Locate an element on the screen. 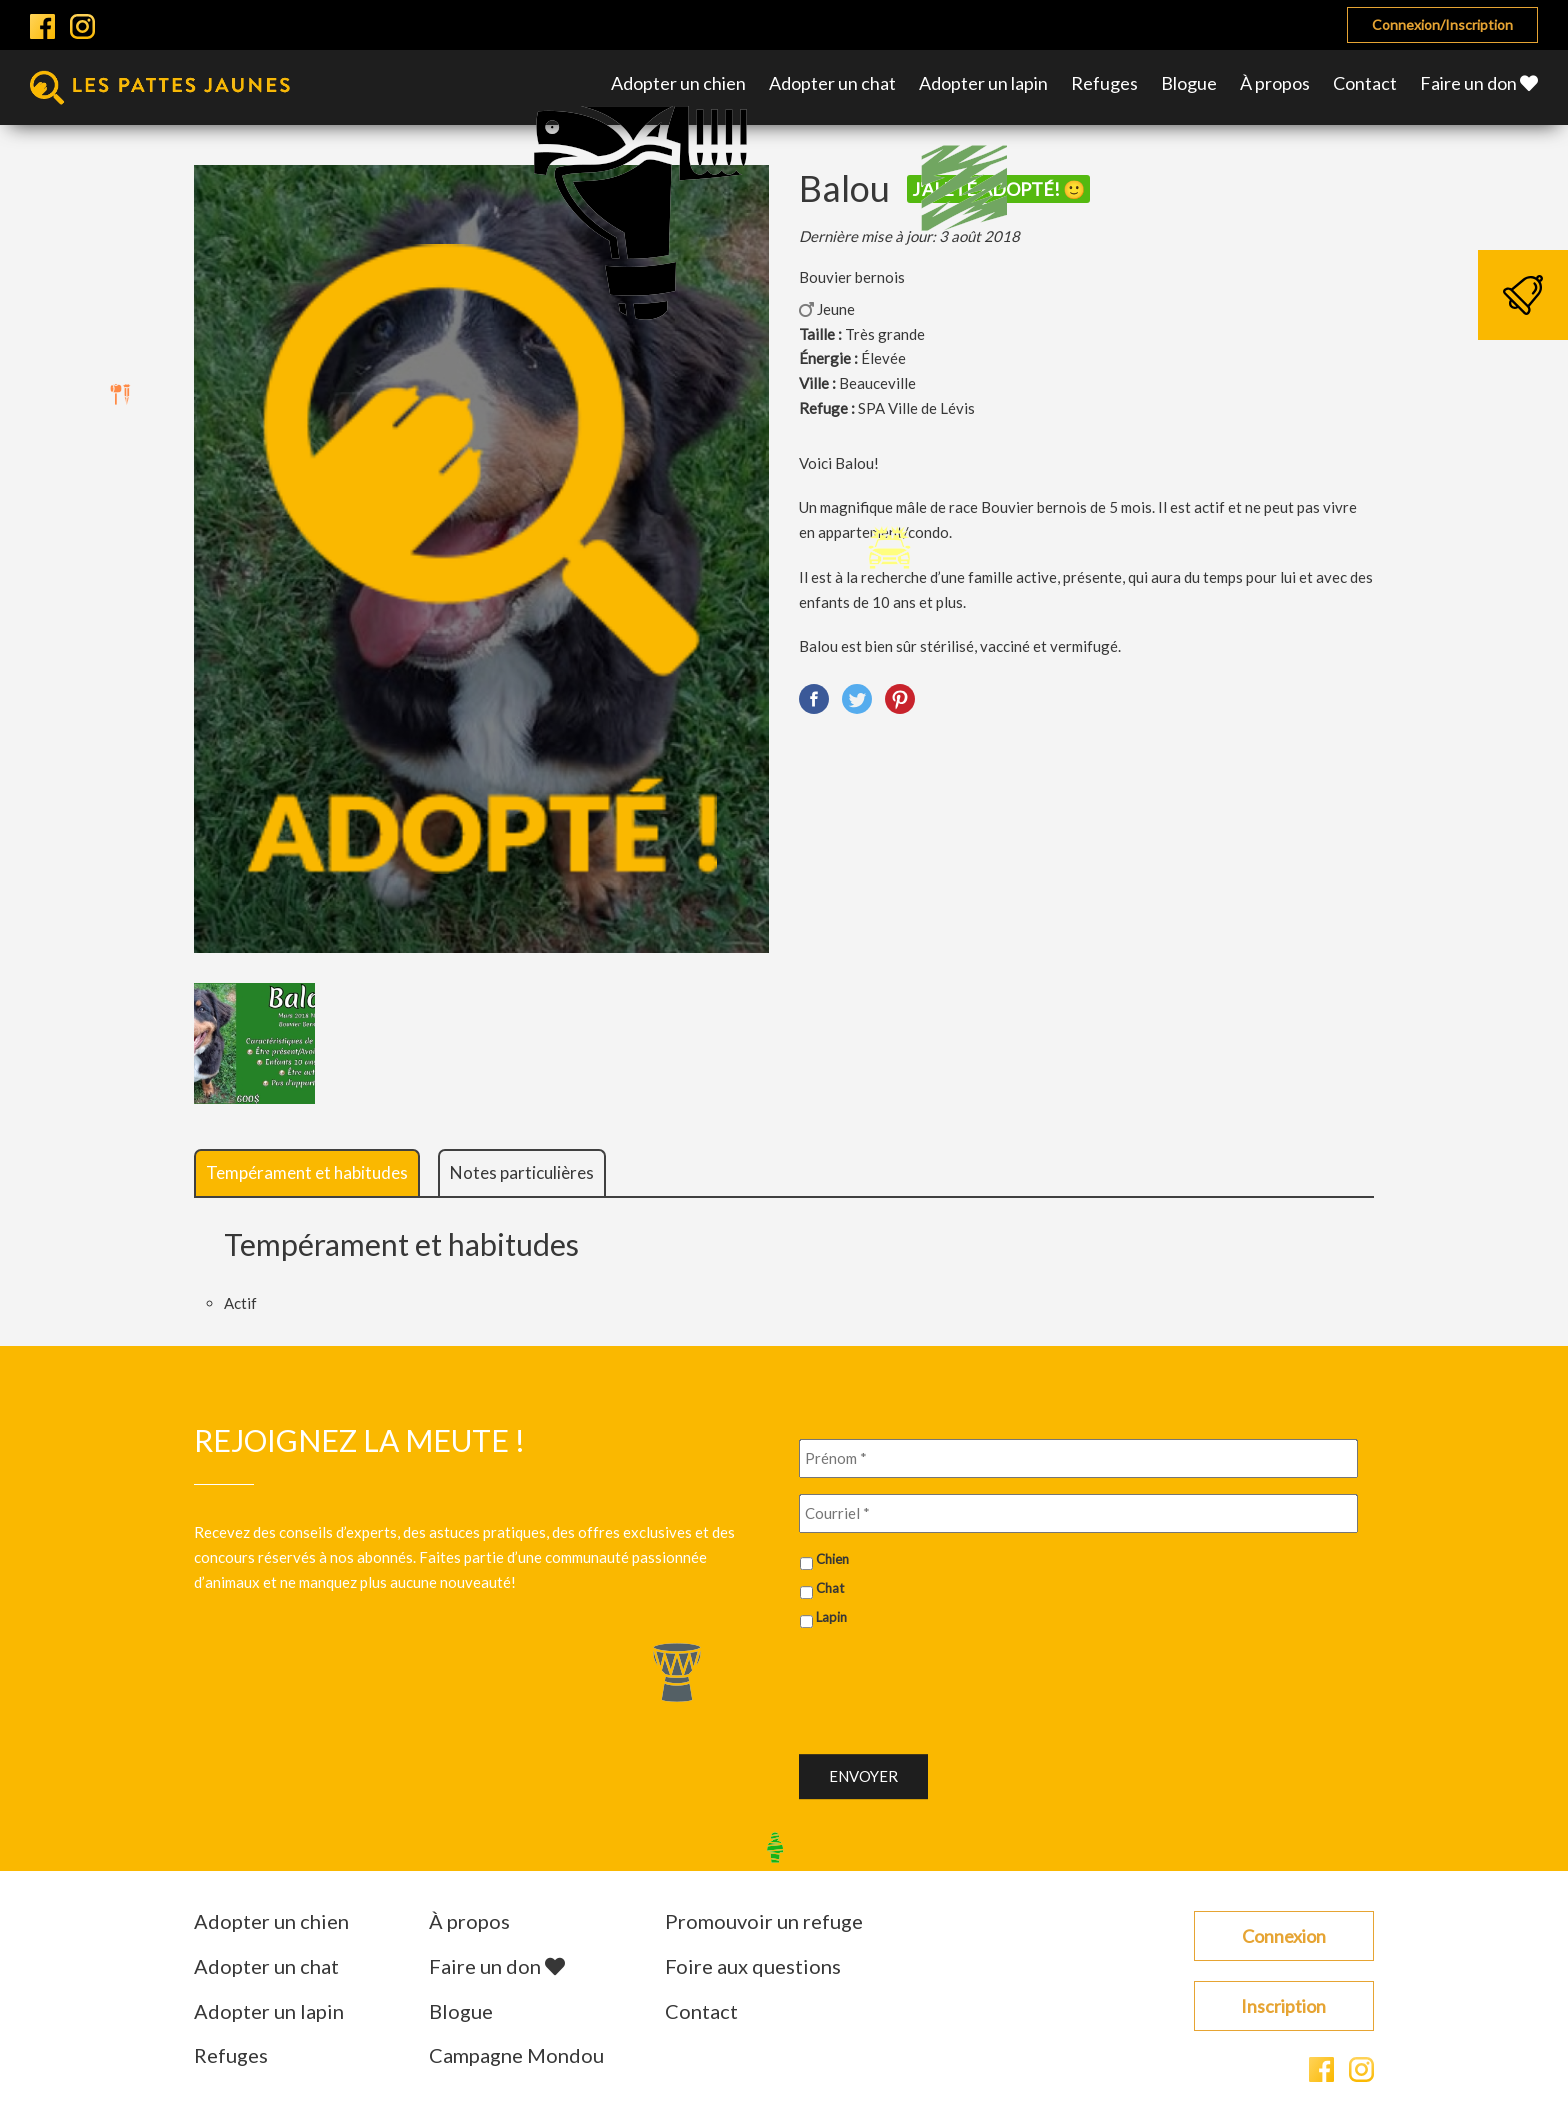 The height and width of the screenshot is (2119, 1568). indicates signal interference or connection static is located at coordinates (964, 188).